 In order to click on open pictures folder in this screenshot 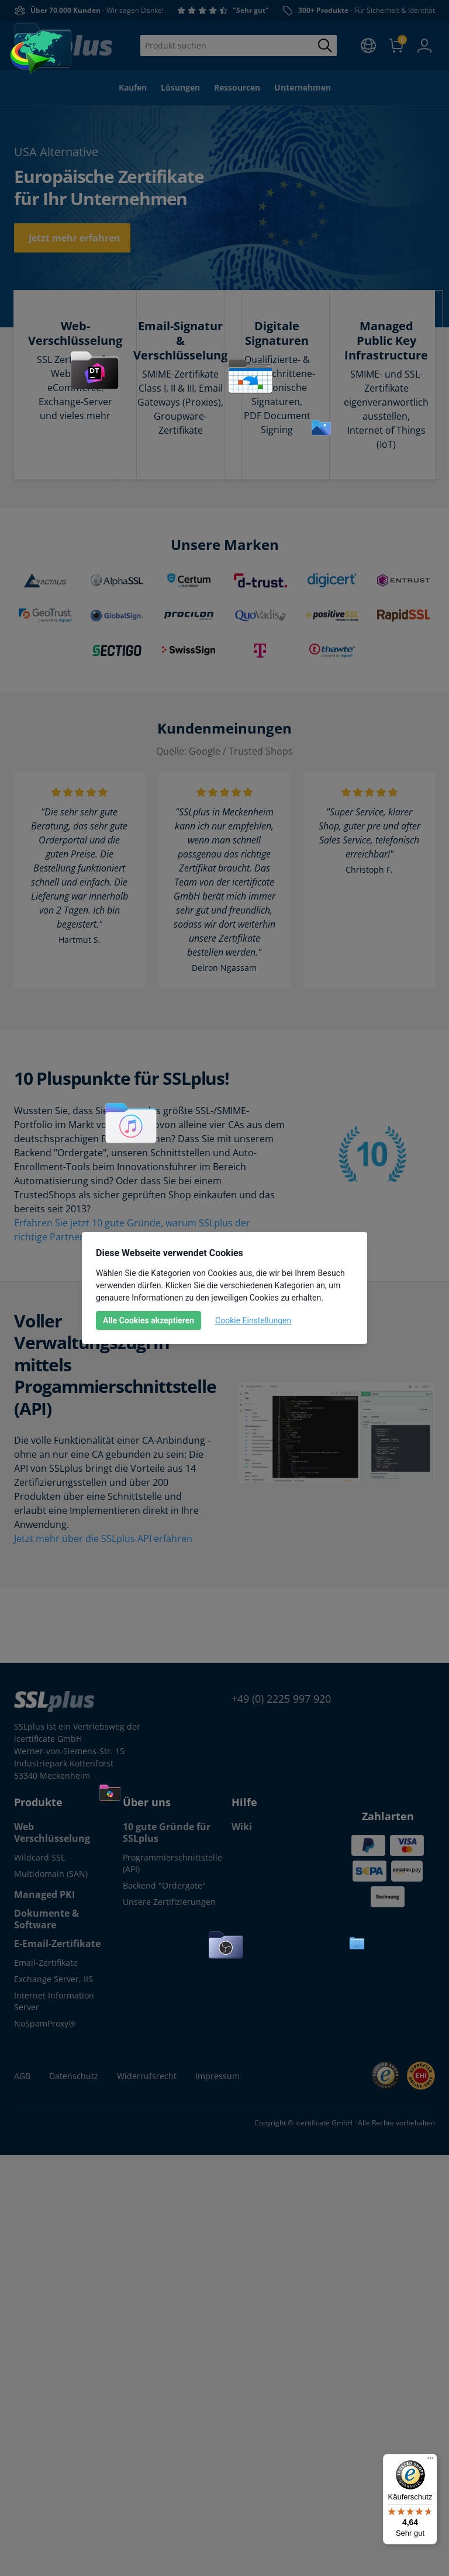, I will do `click(321, 428)`.